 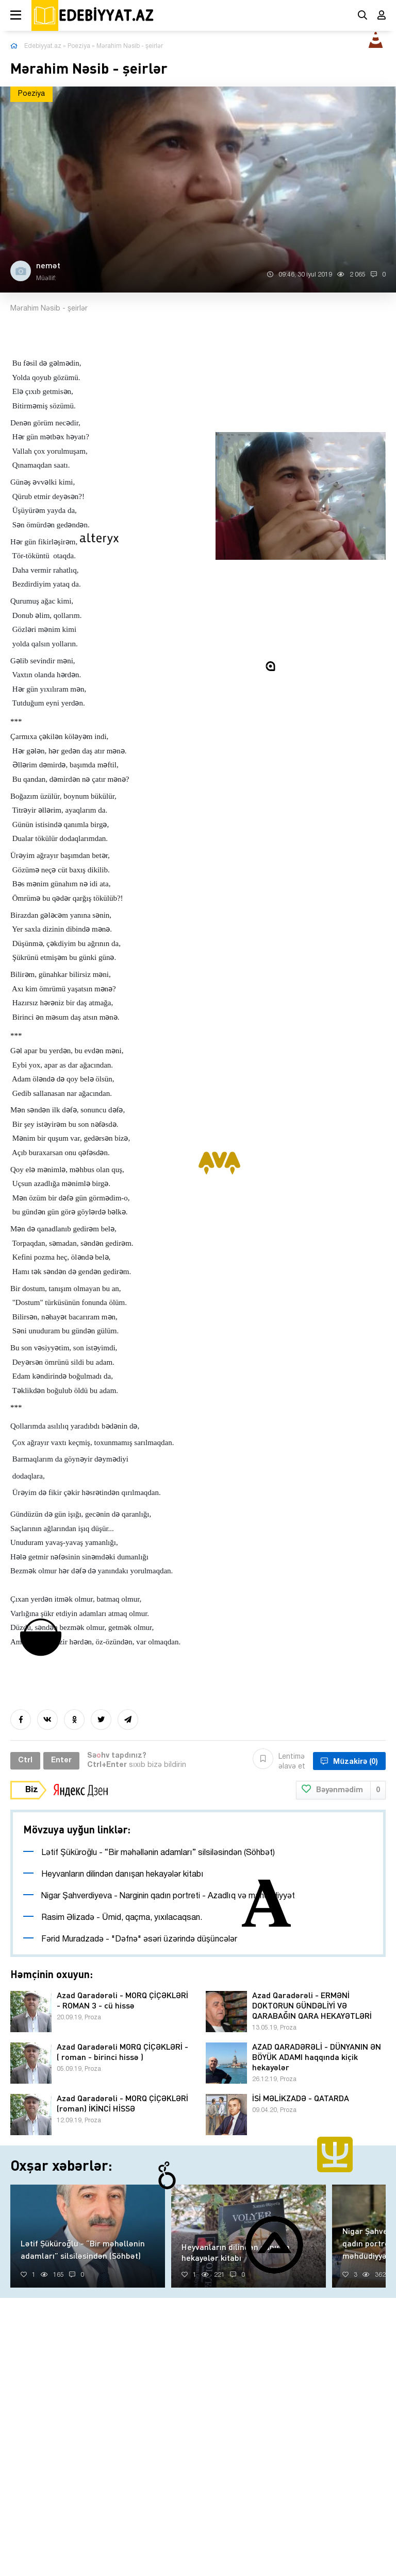 I want to click on AVA JavaScript testing framework logo, so click(x=219, y=1163).